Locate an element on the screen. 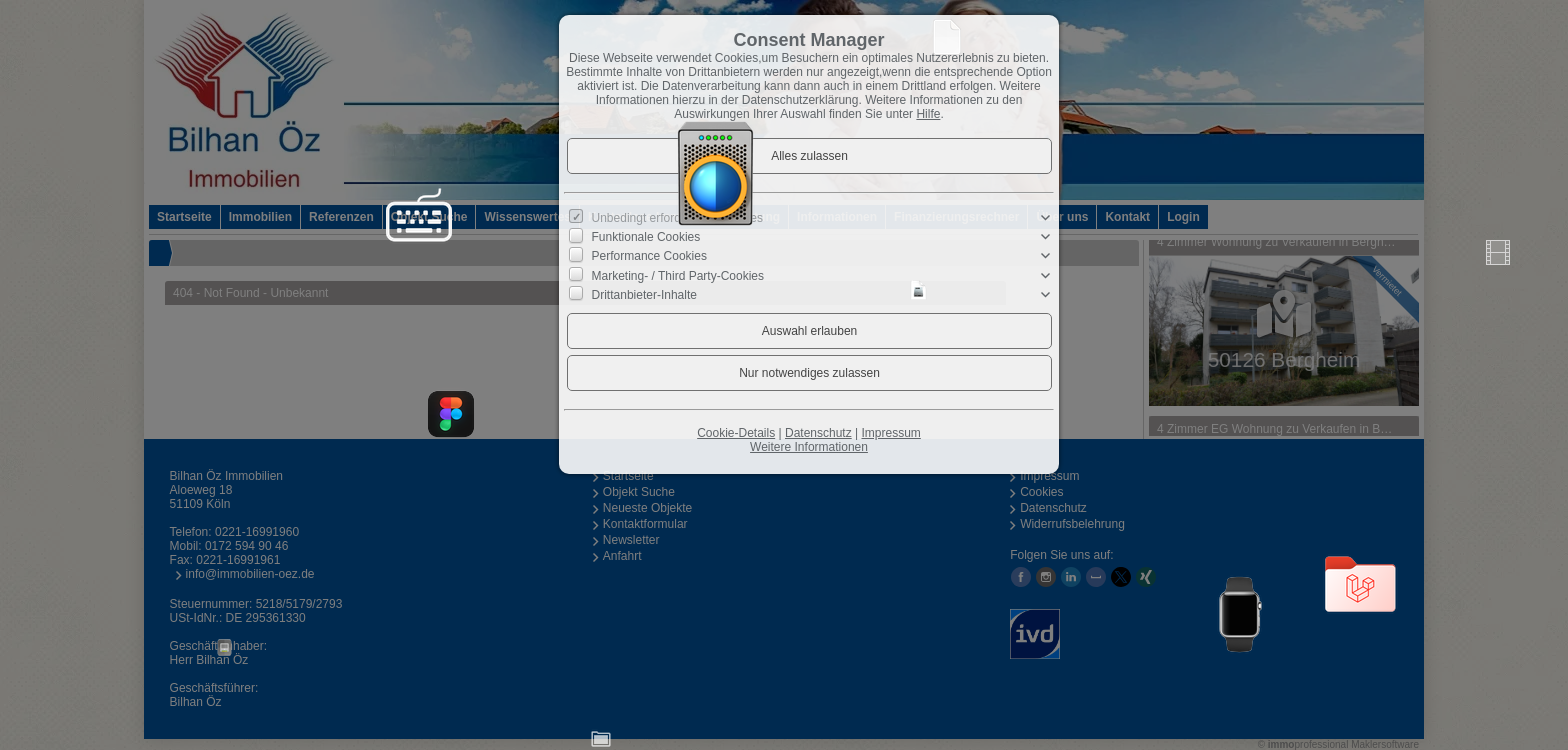 This screenshot has height=750, width=1568. access your media library folder is located at coordinates (601, 739).